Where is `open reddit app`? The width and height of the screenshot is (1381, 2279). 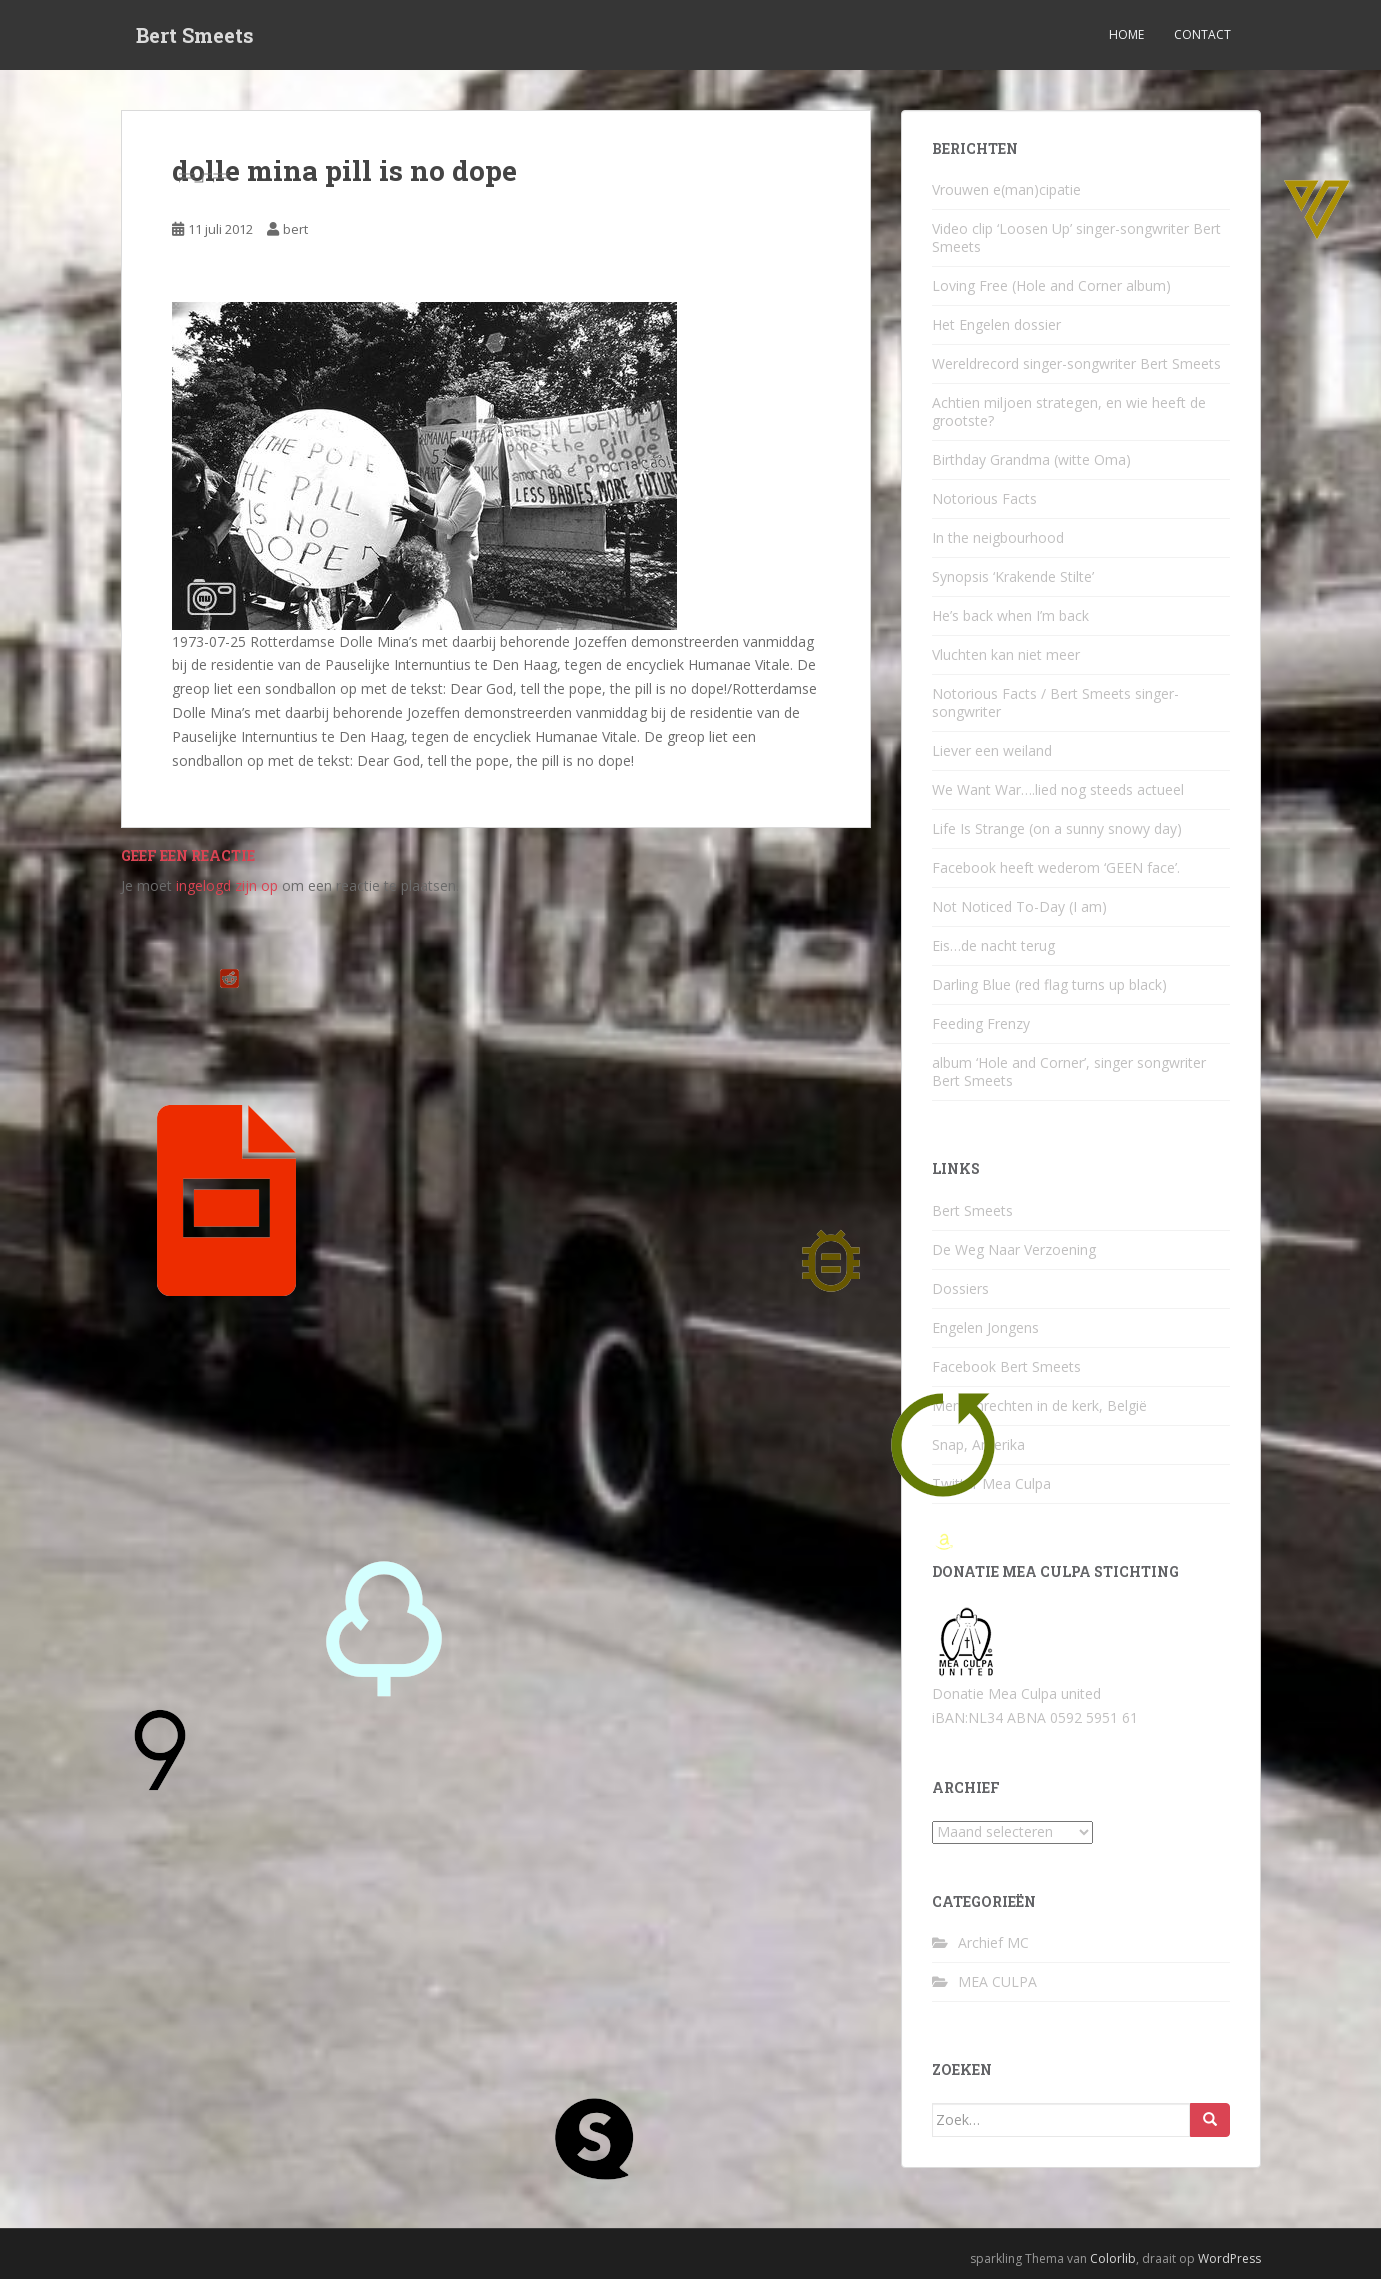
open reddit app is located at coordinates (229, 978).